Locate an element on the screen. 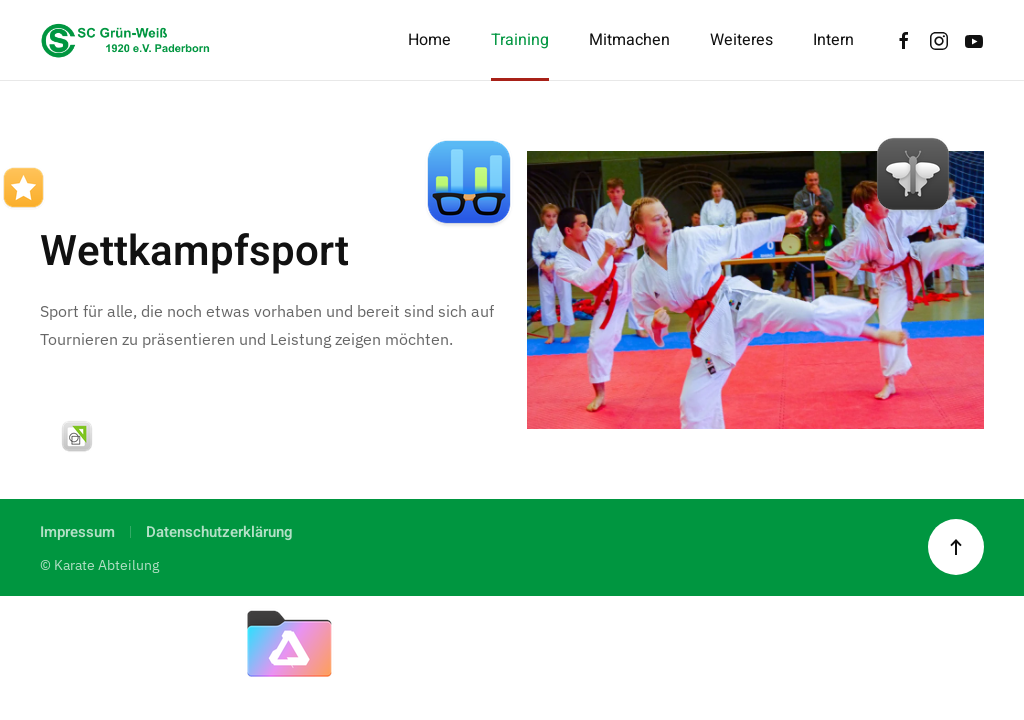 The image size is (1024, 720). open geekbench to benchmark device performance is located at coordinates (469, 182).